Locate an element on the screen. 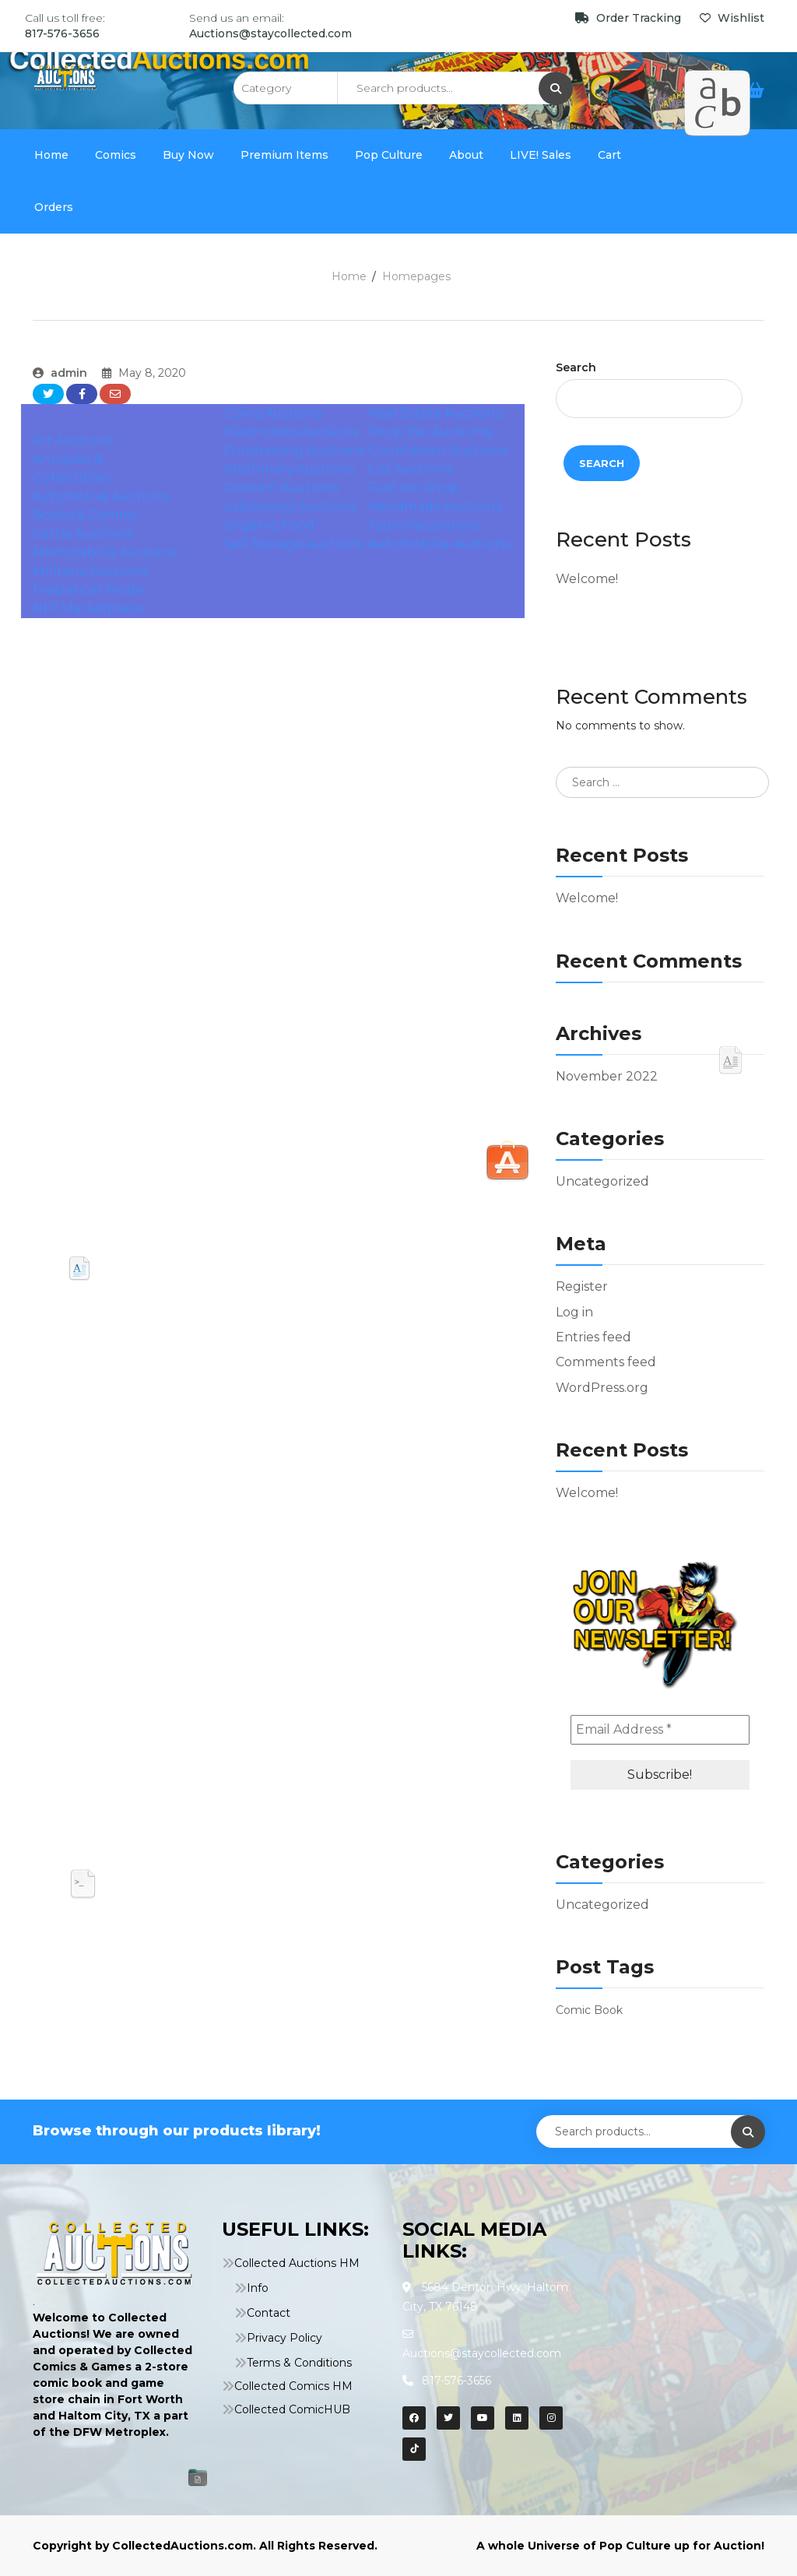 The height and width of the screenshot is (2576, 797). open your documents folder is located at coordinates (198, 2477).